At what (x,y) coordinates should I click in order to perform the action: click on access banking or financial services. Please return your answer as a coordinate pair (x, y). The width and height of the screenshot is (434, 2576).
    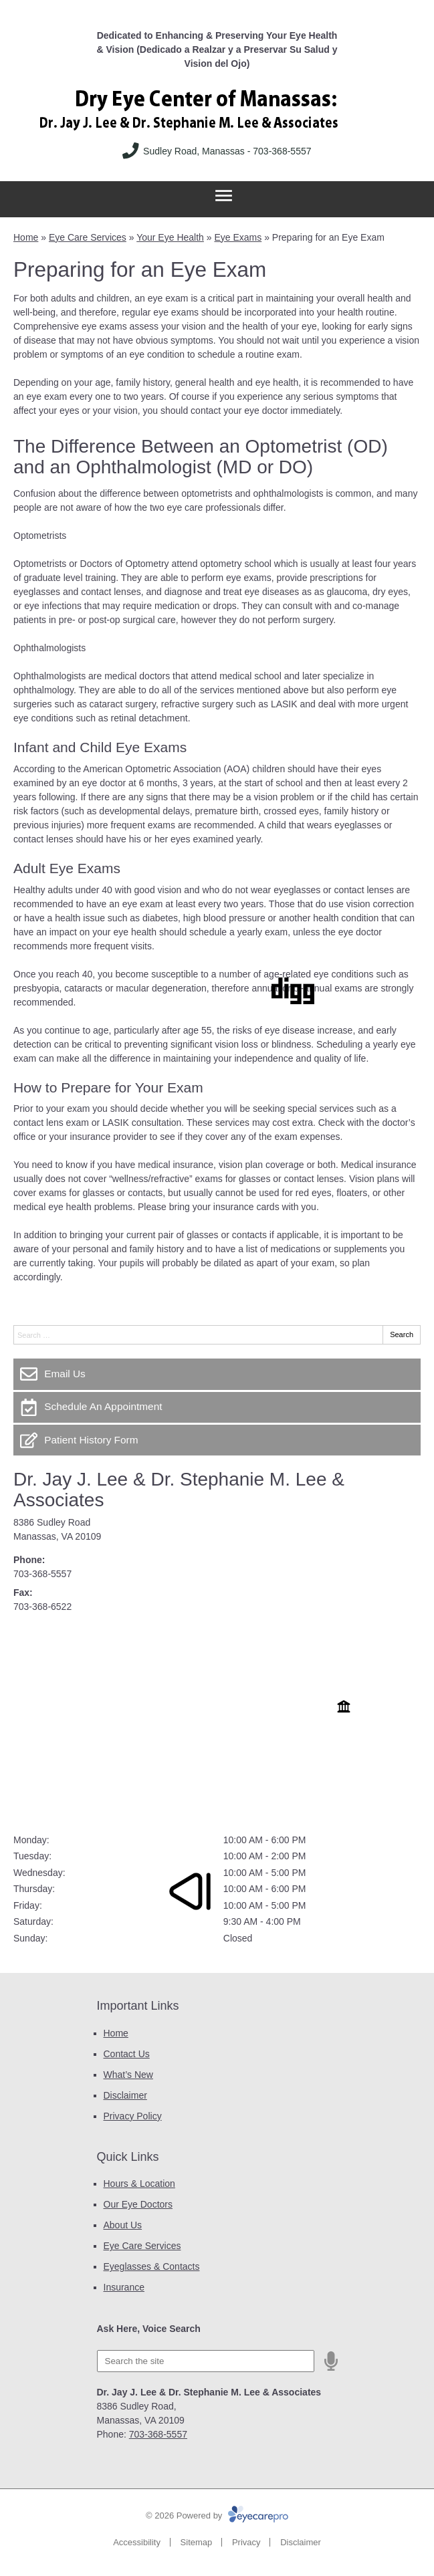
    Looking at the image, I should click on (344, 1706).